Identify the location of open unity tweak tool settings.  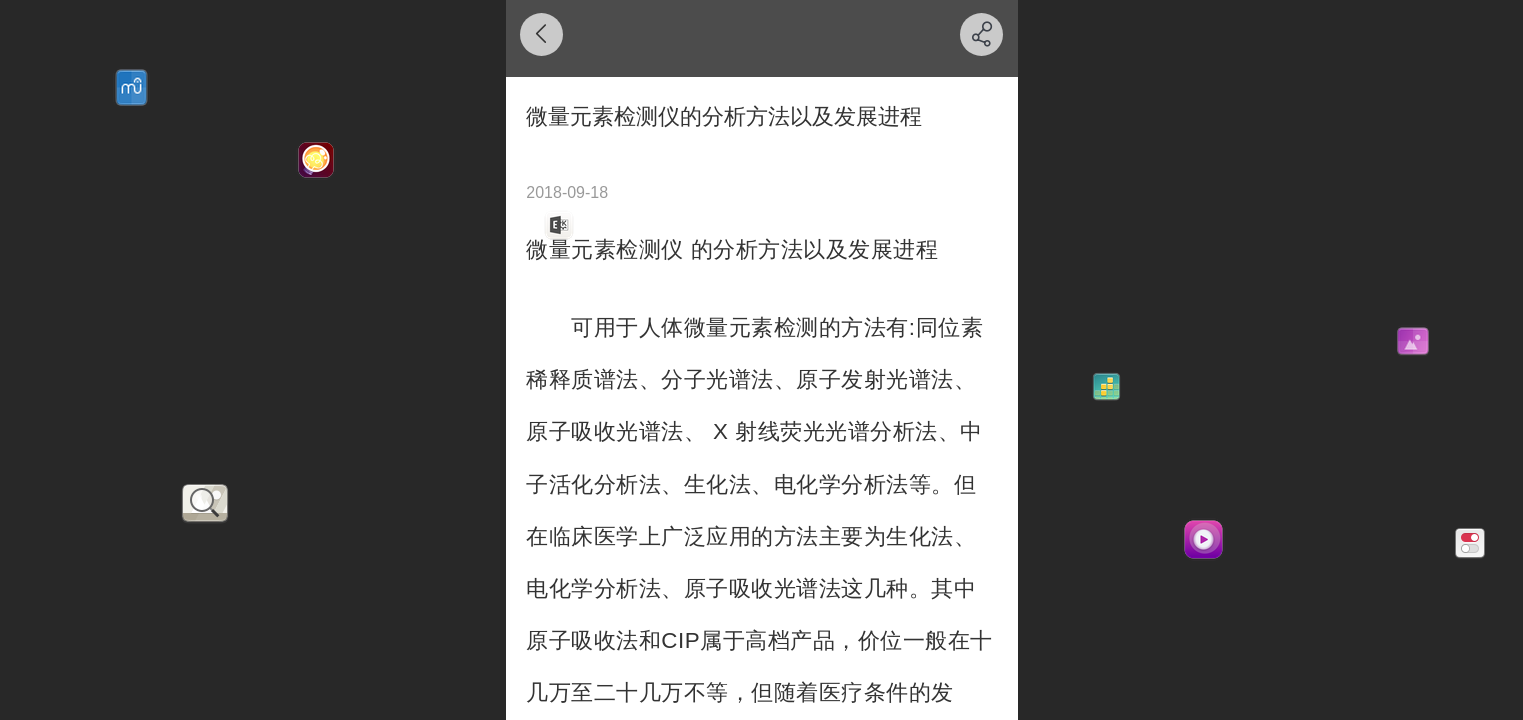
(1470, 543).